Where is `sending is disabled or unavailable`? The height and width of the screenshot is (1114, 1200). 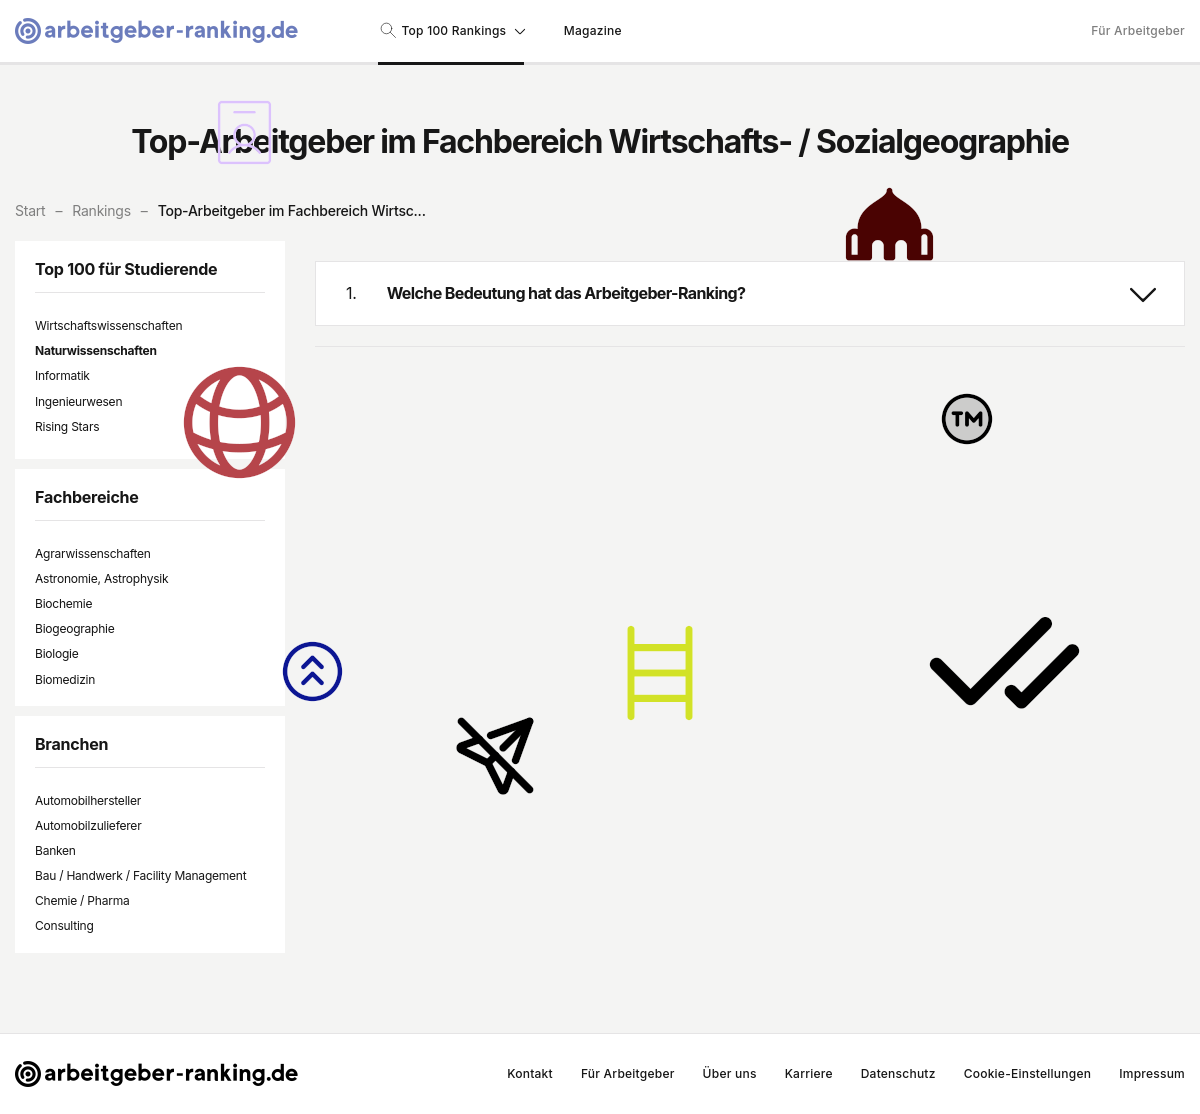 sending is disabled or unavailable is located at coordinates (495, 755).